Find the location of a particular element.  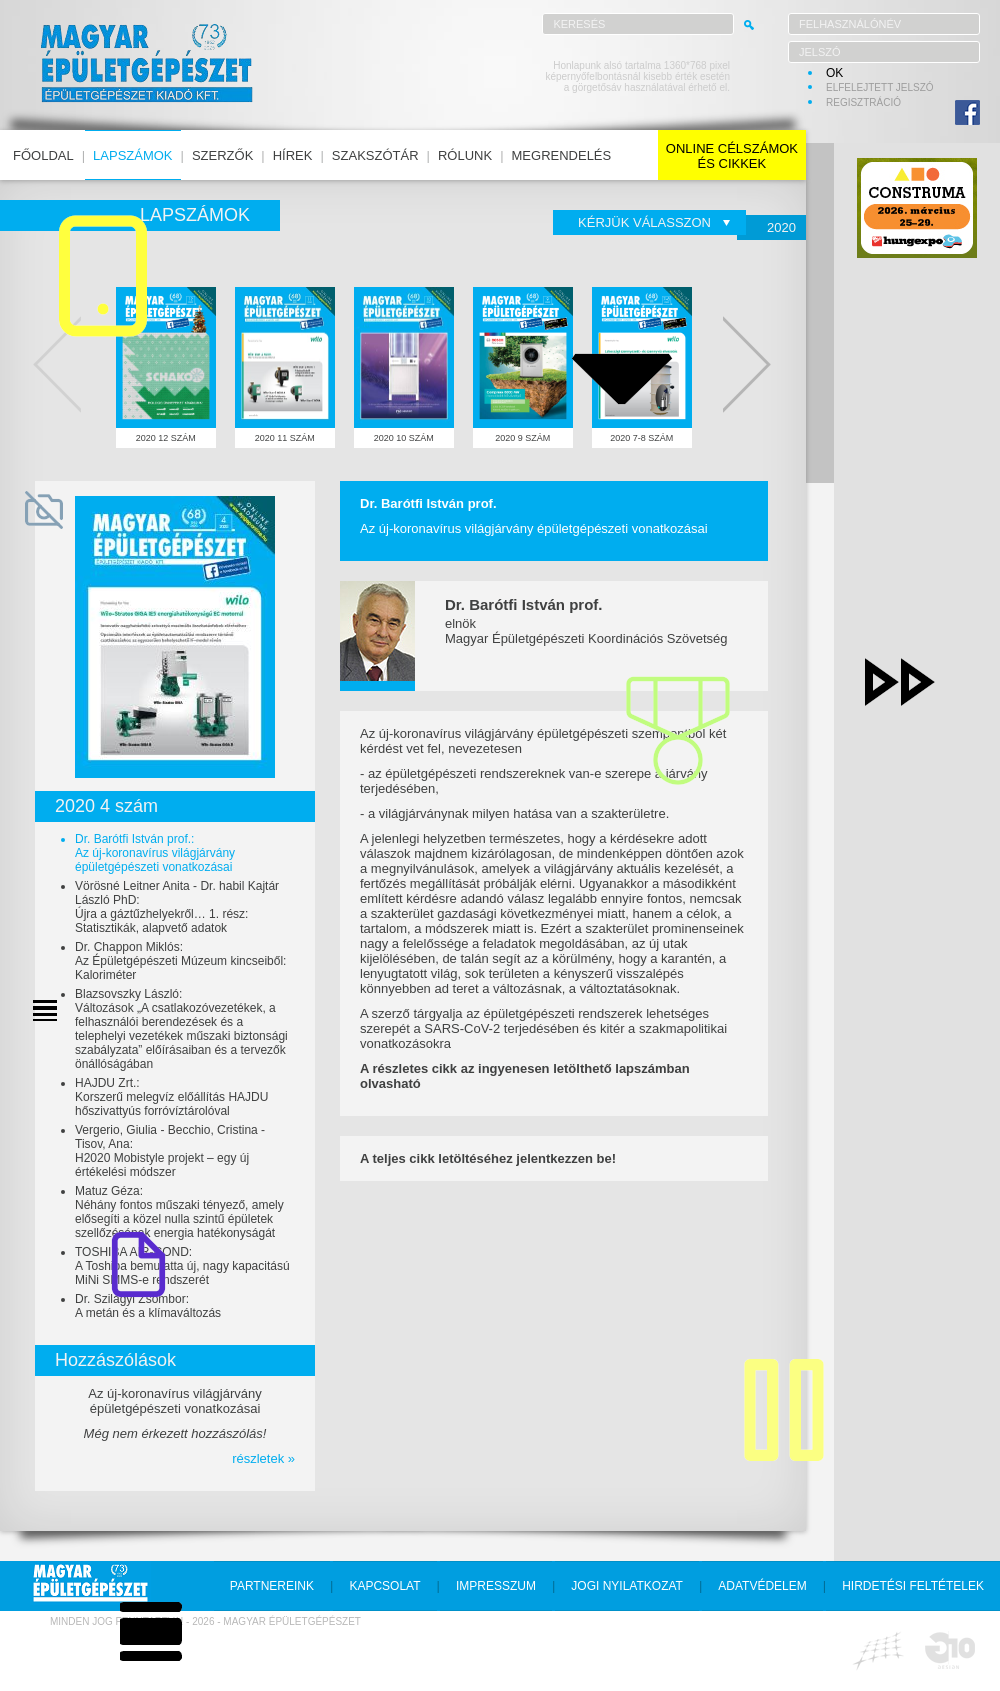

pause media playback is located at coordinates (784, 1410).